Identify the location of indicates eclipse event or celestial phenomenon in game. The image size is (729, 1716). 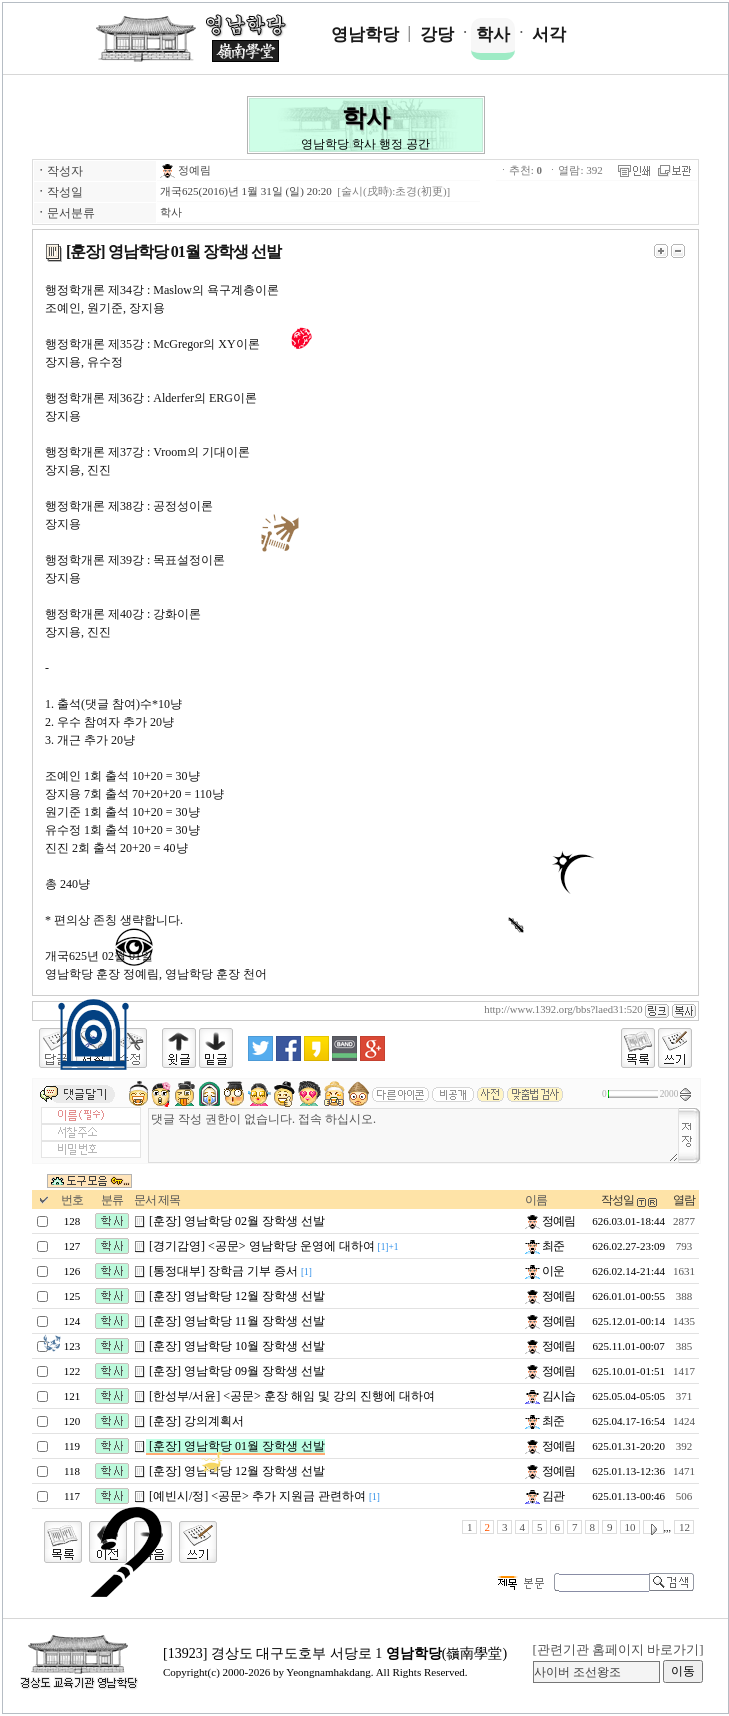
(573, 872).